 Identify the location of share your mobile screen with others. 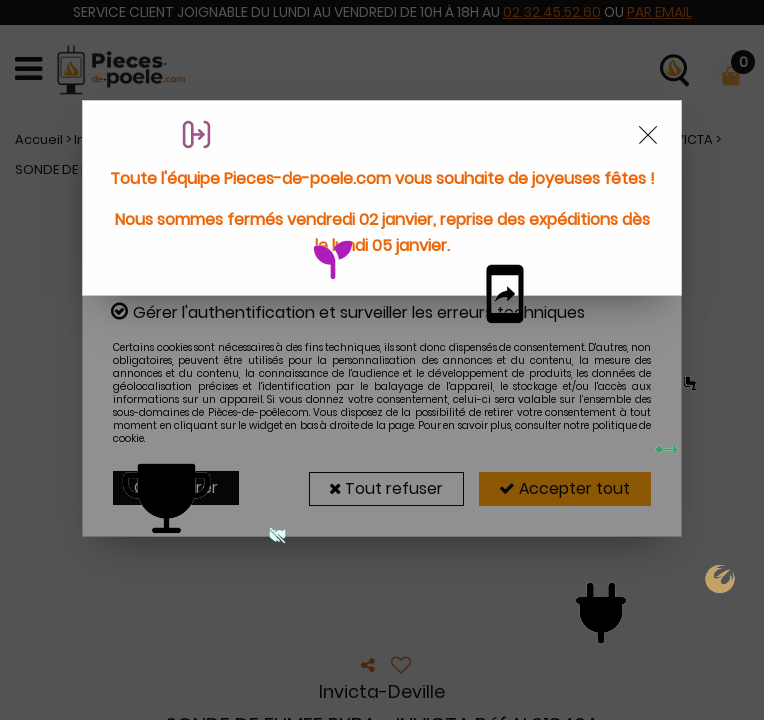
(505, 294).